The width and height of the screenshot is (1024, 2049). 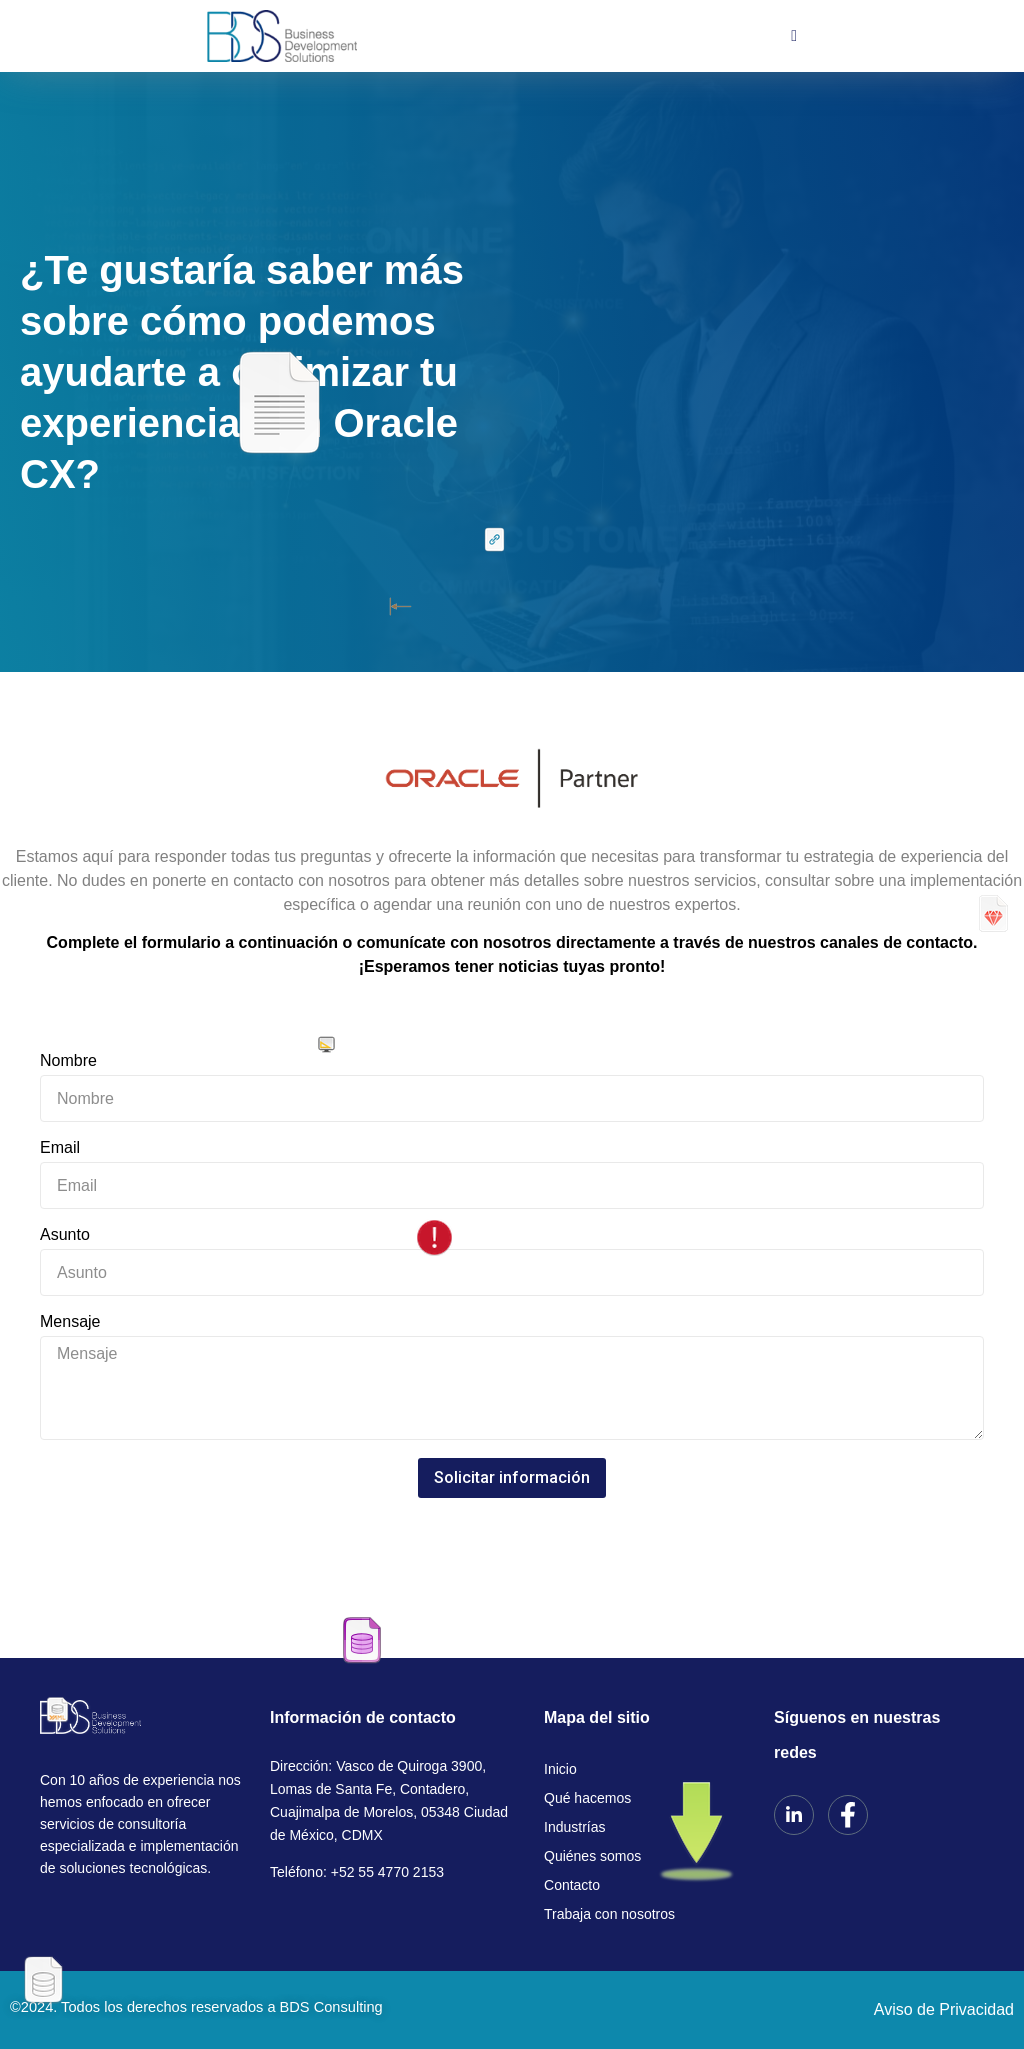 What do you see at coordinates (696, 1825) in the screenshot?
I see `save the current document` at bounding box center [696, 1825].